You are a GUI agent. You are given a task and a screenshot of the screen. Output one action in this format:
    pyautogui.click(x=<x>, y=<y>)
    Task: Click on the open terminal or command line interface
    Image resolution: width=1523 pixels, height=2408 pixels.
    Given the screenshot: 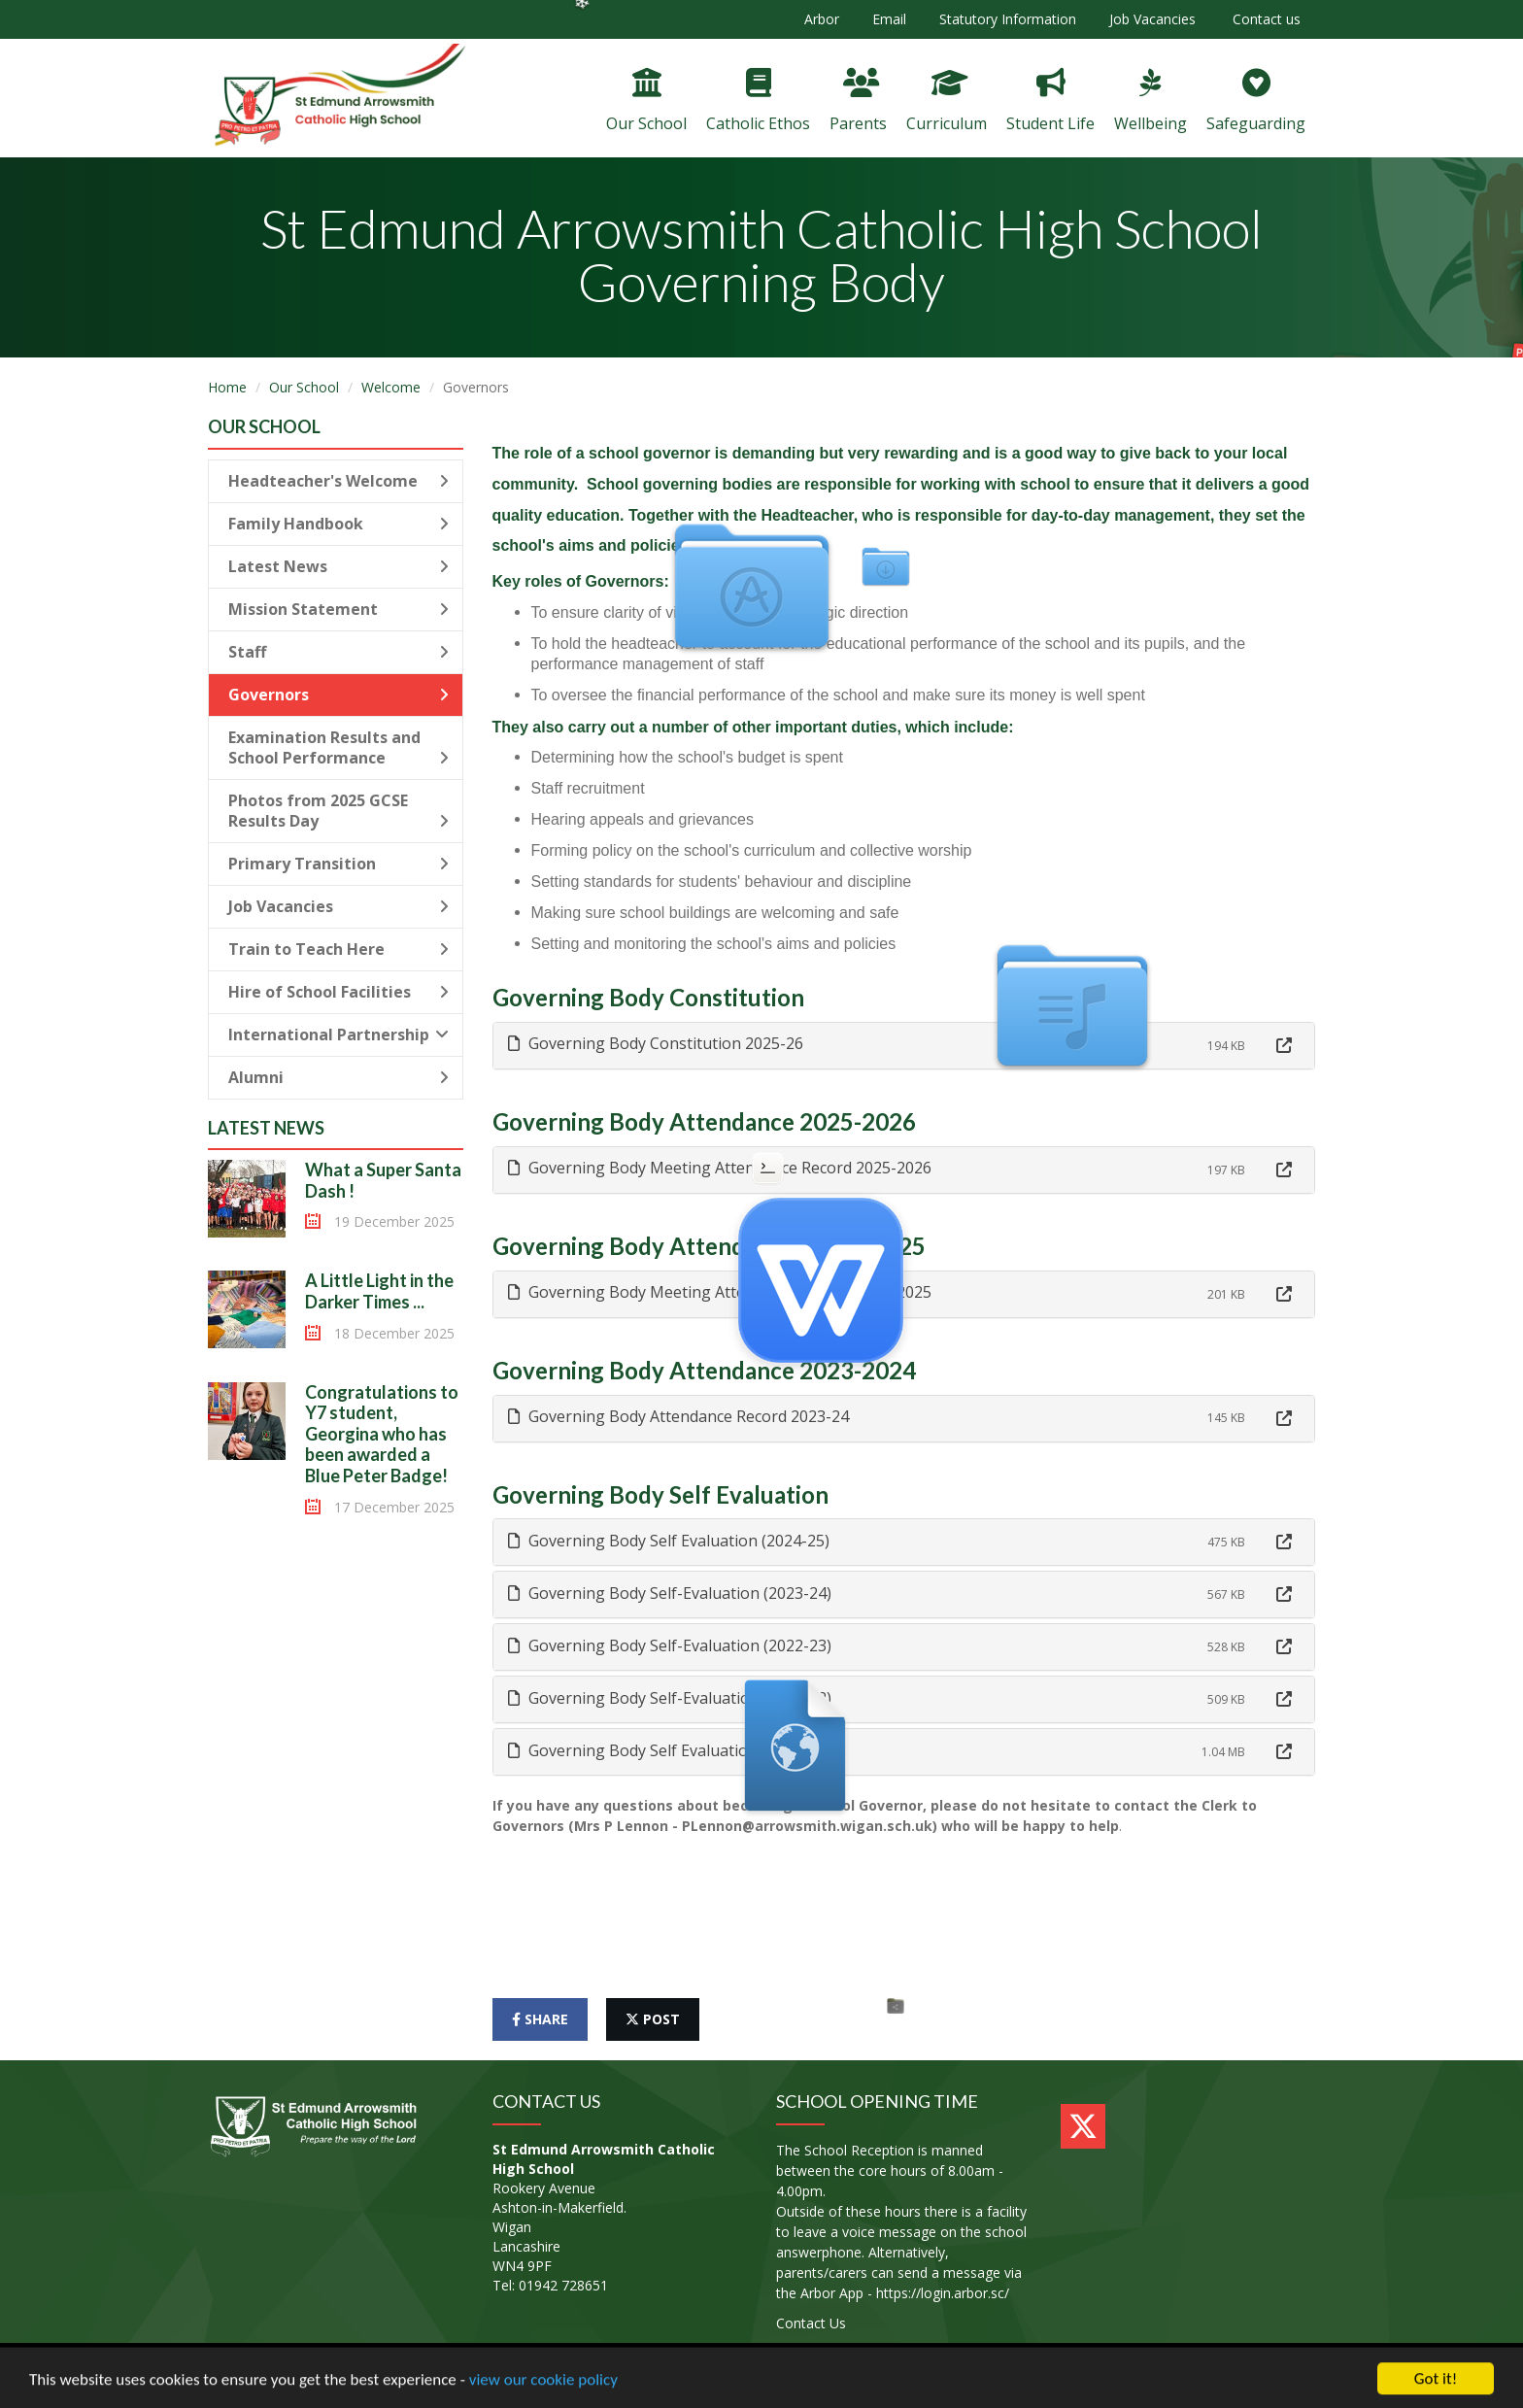 What is the action you would take?
    pyautogui.click(x=767, y=1168)
    